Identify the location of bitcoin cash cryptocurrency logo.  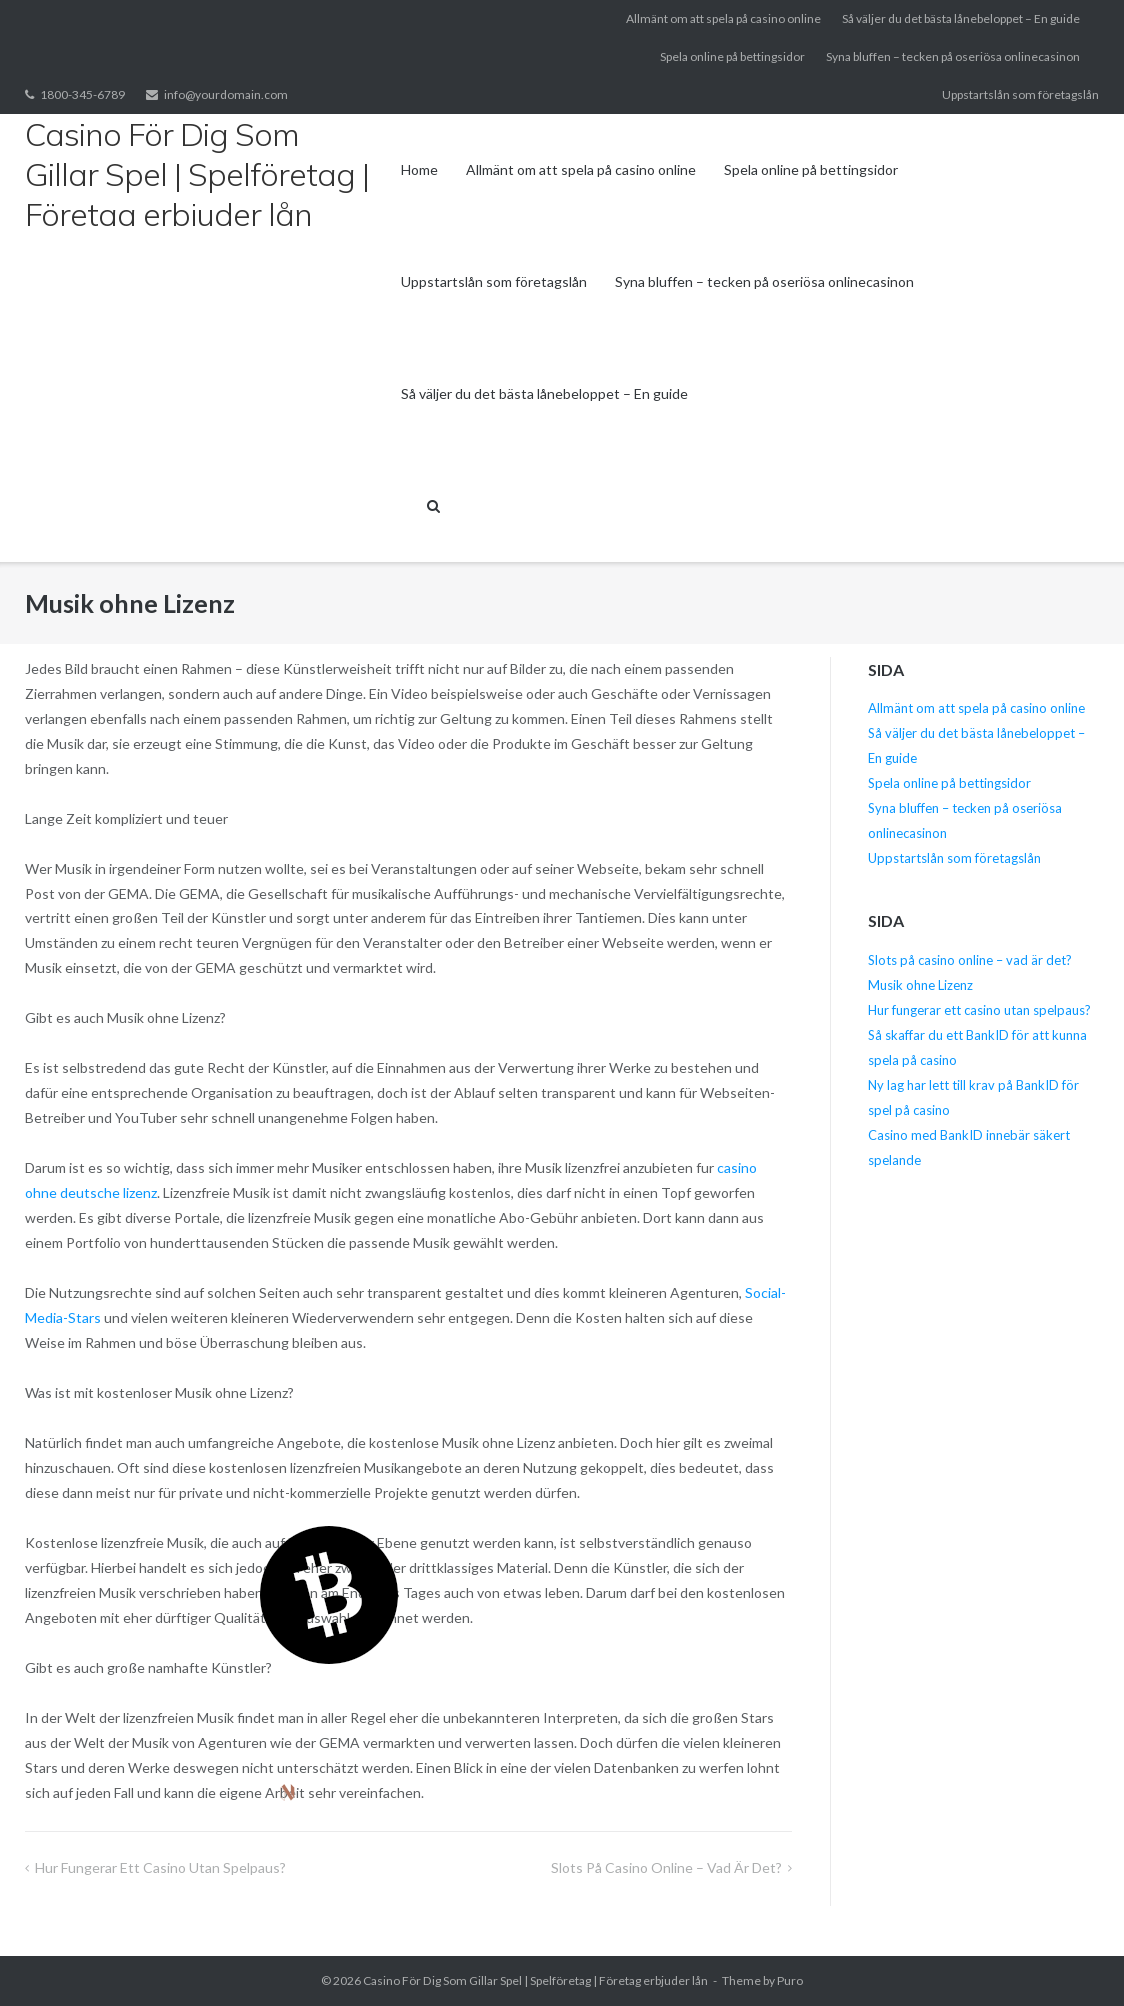
(329, 1595).